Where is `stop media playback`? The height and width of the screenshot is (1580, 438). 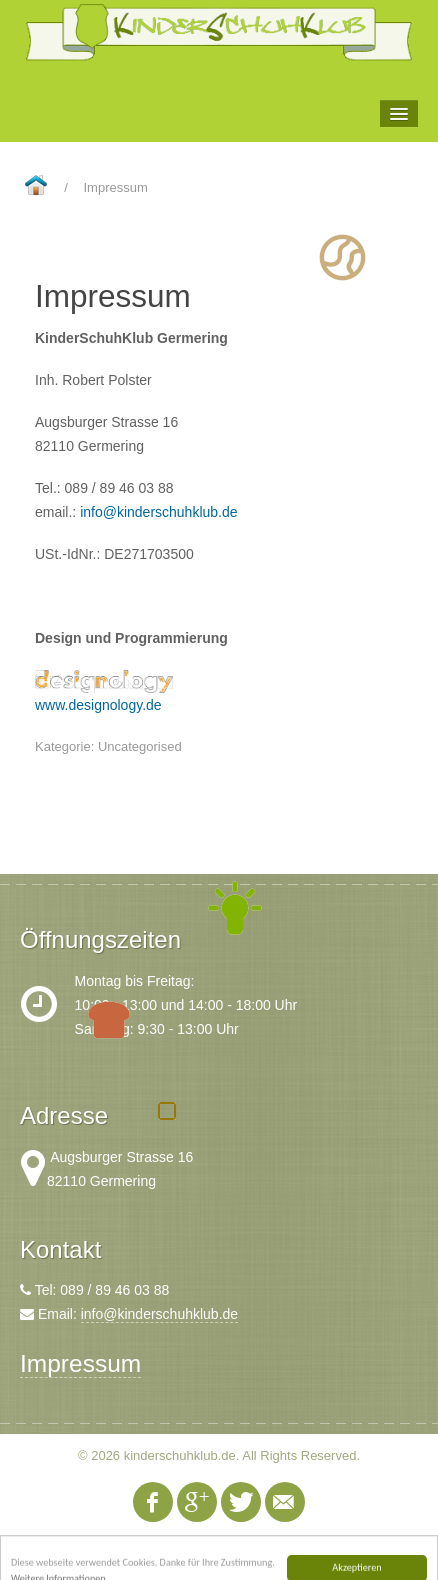 stop media playback is located at coordinates (167, 1111).